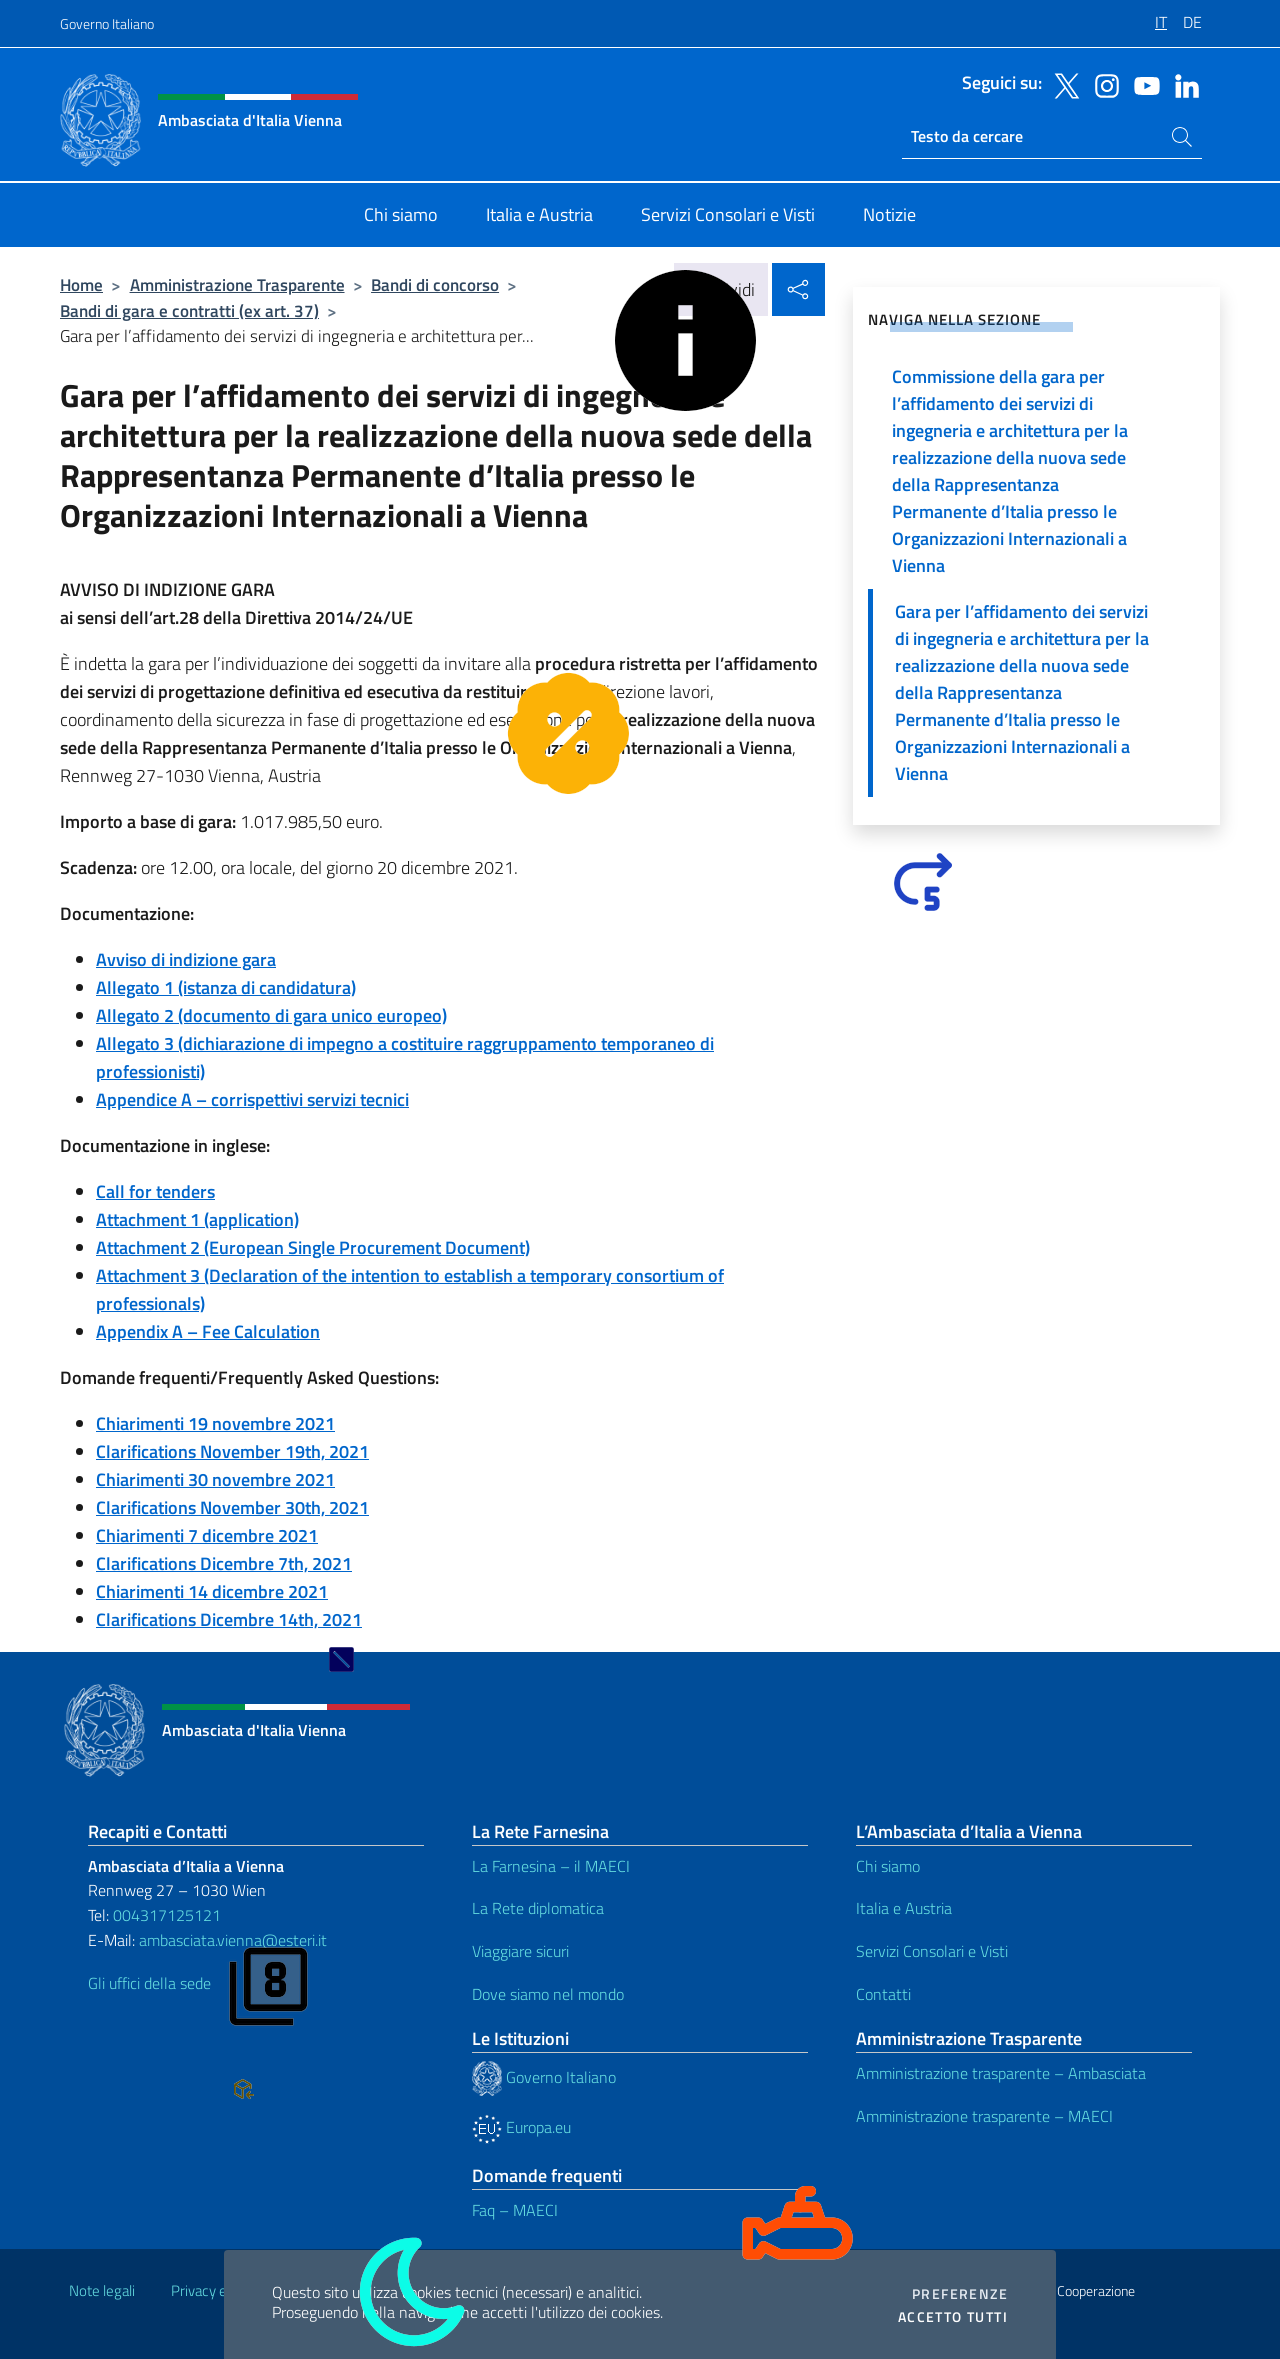 The height and width of the screenshot is (2359, 1280). Describe the element at coordinates (341, 1659) in the screenshot. I see `placeholder for missing or unavailable image content` at that location.